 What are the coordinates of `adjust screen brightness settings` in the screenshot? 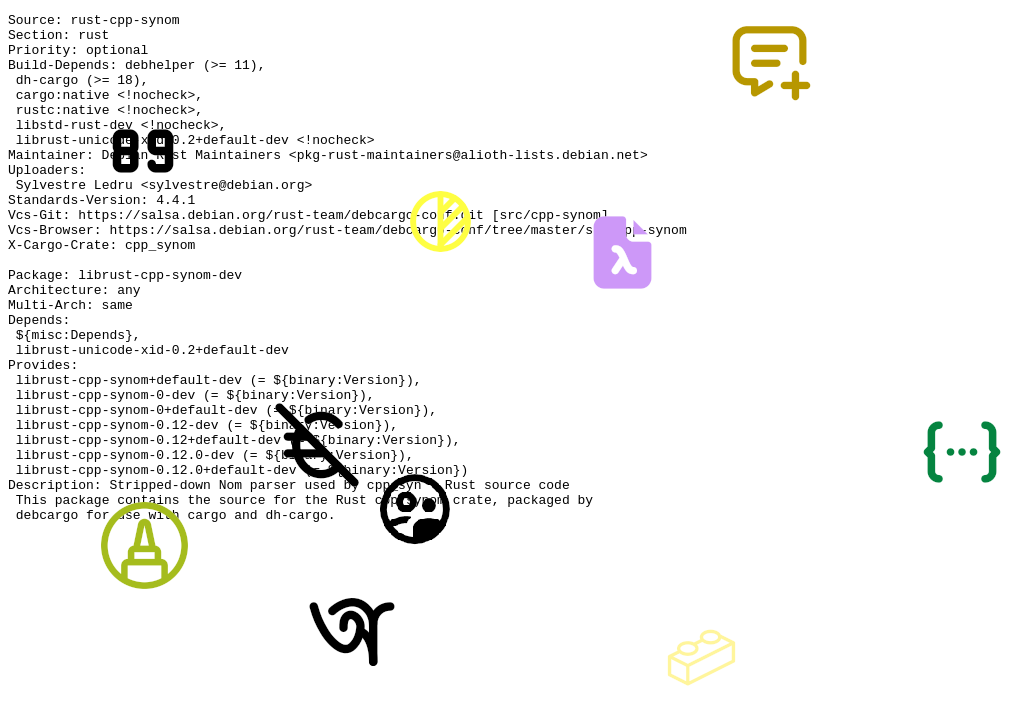 It's located at (440, 221).